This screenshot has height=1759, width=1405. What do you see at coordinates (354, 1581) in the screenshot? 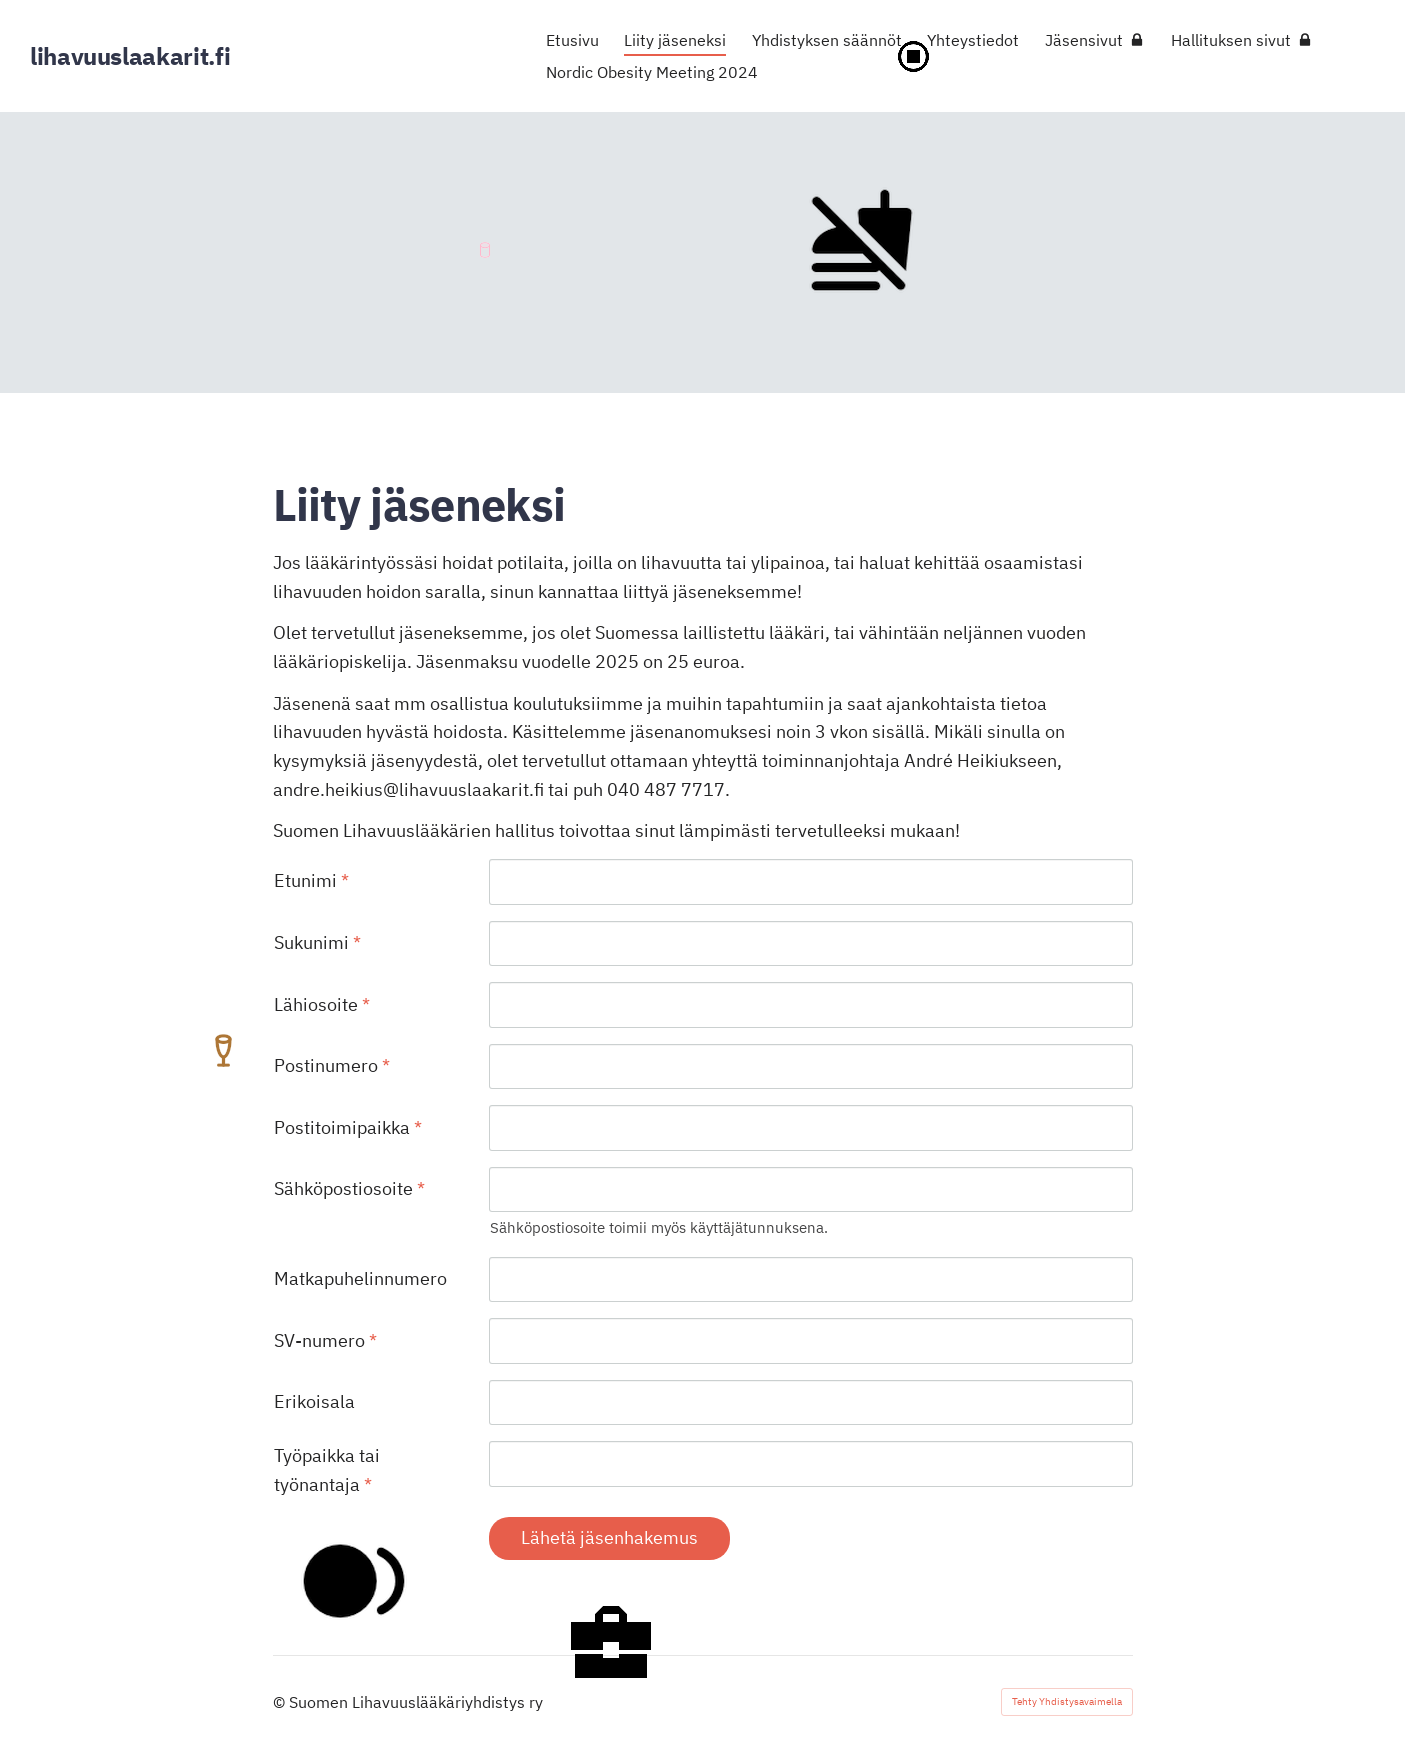
I see `indicates active recording or live broadcast` at bounding box center [354, 1581].